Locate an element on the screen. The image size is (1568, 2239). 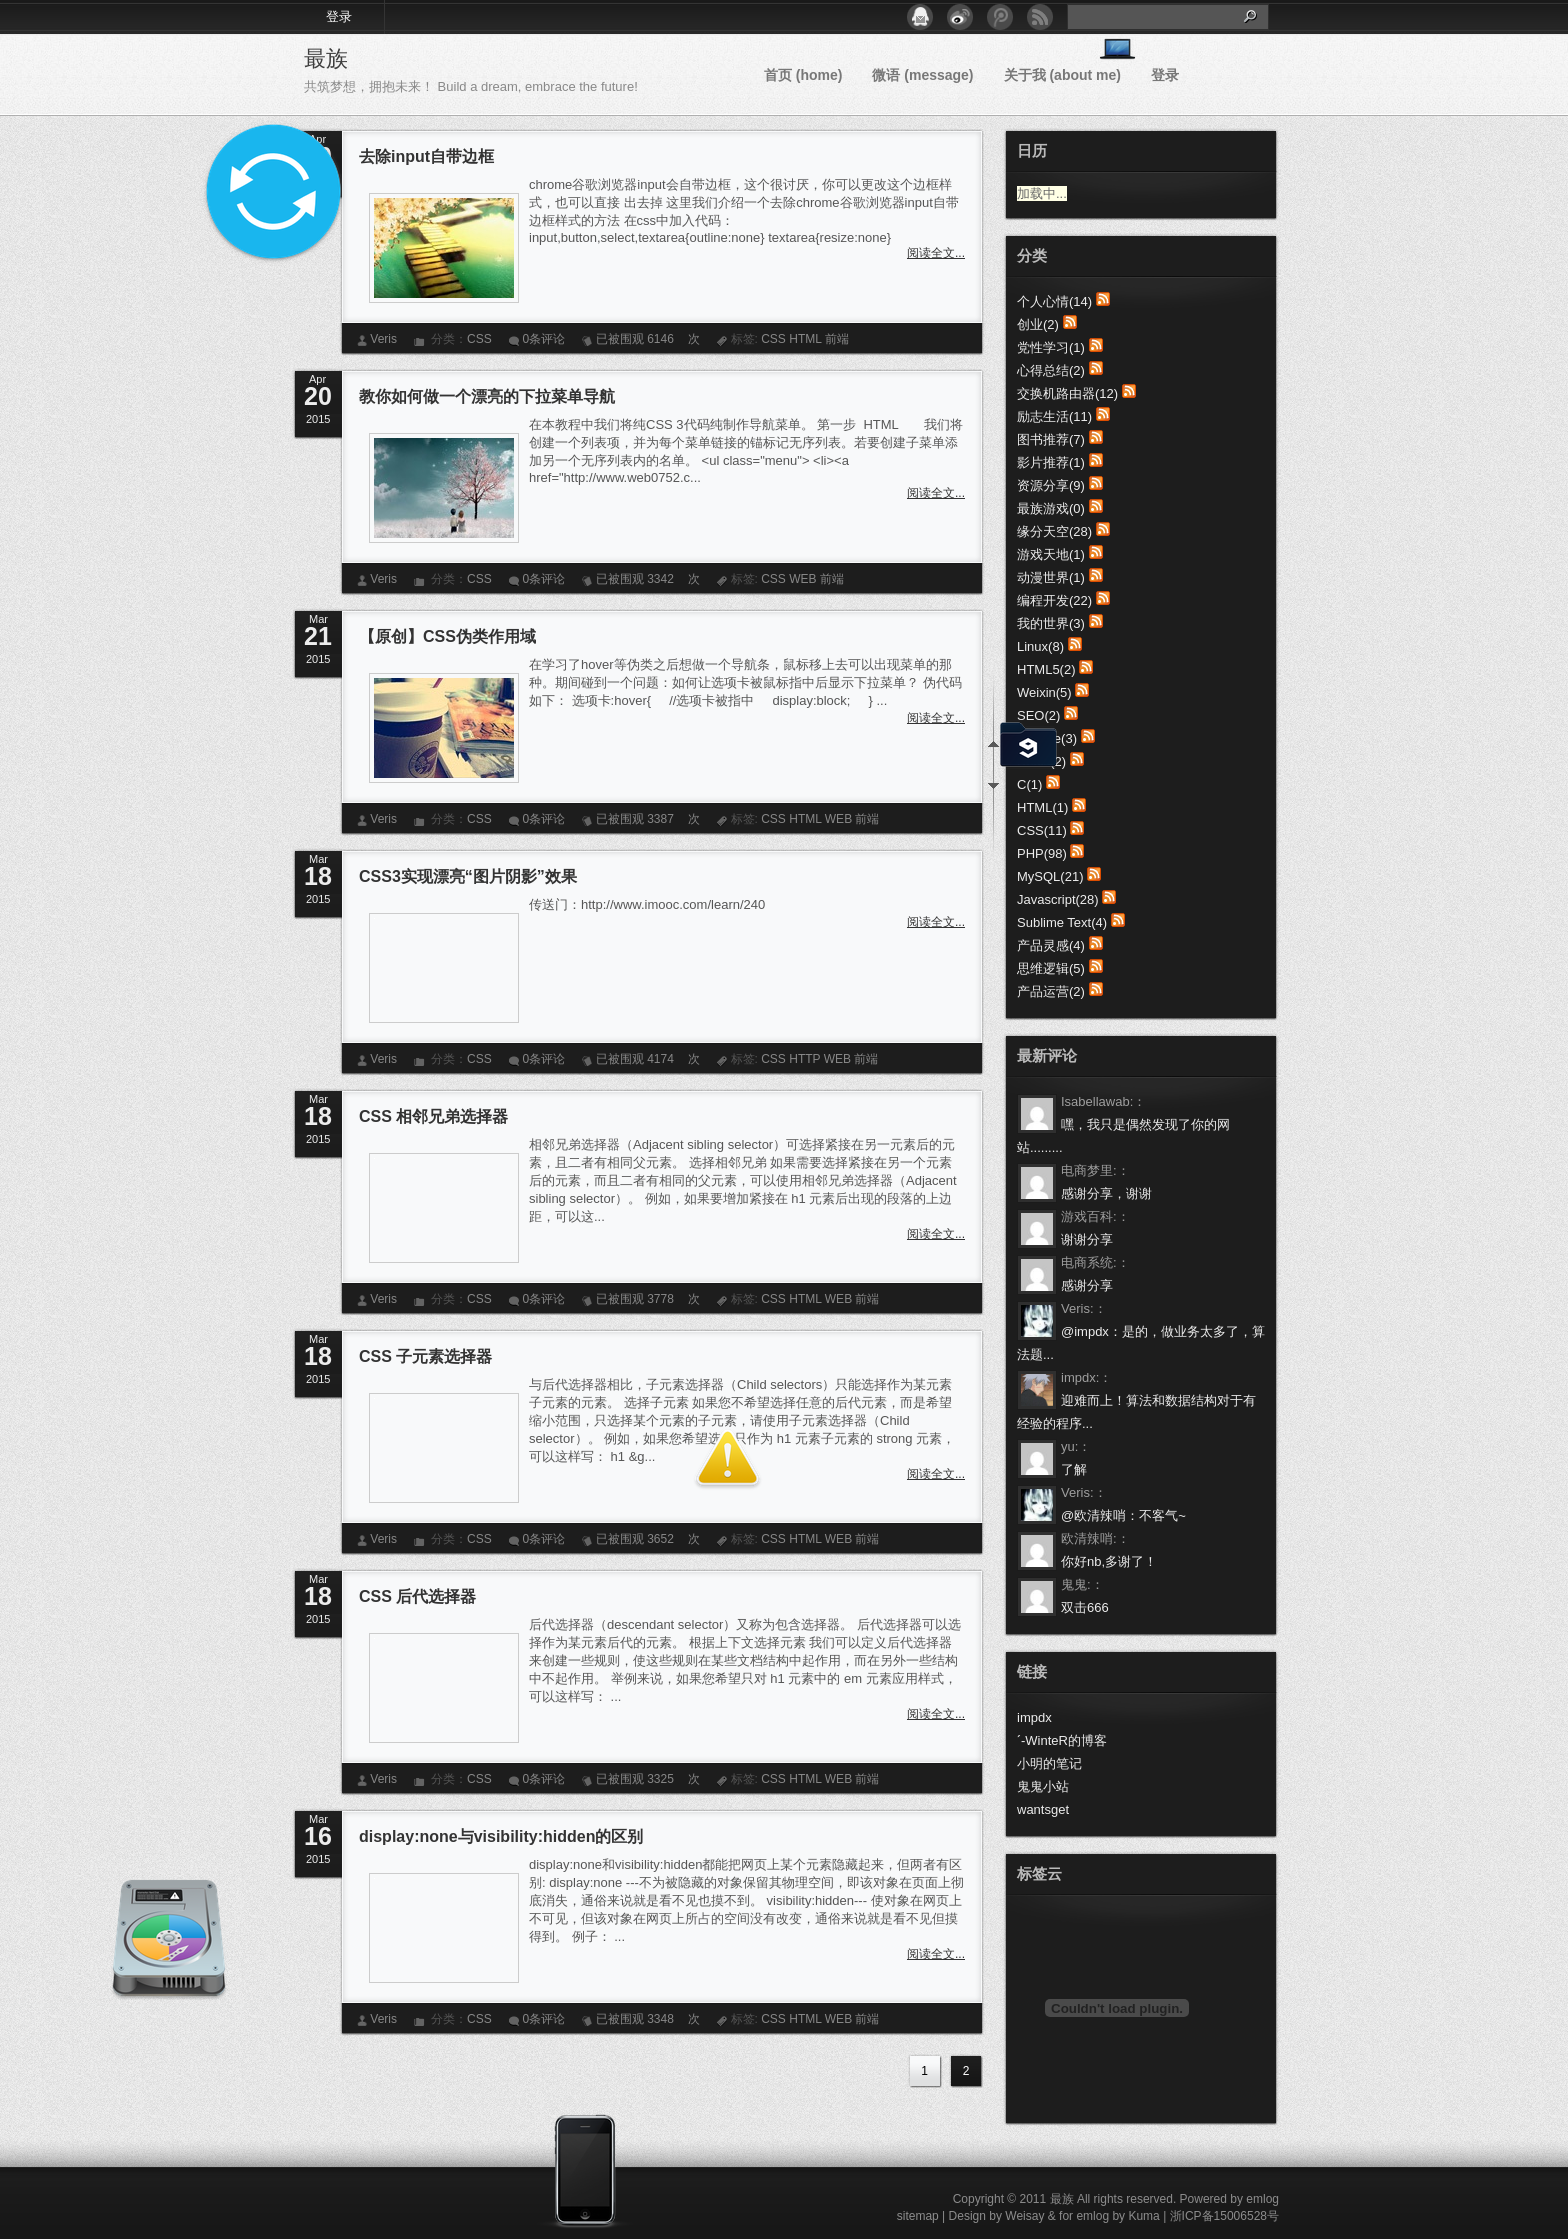
view disk partitions on a multi-partition drive is located at coordinates (169, 1938).